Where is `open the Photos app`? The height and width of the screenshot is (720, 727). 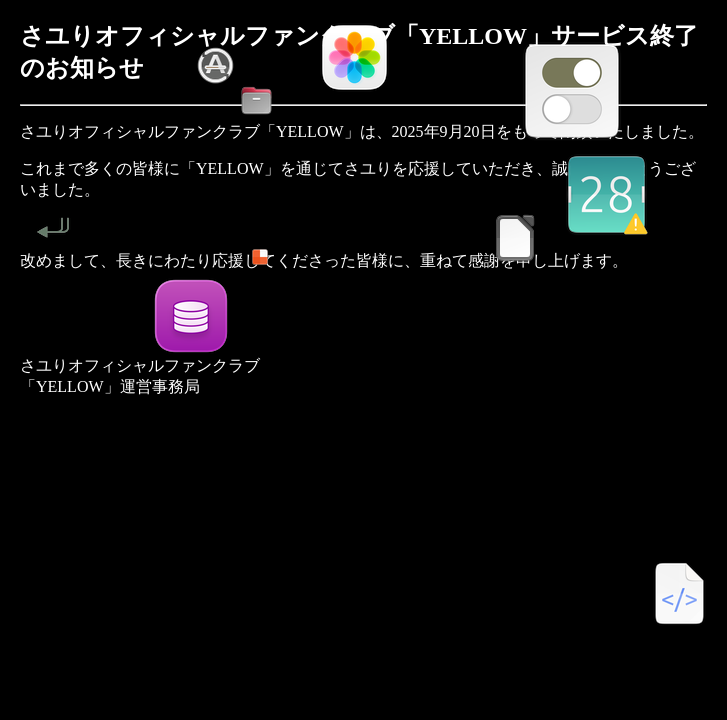 open the Photos app is located at coordinates (354, 57).